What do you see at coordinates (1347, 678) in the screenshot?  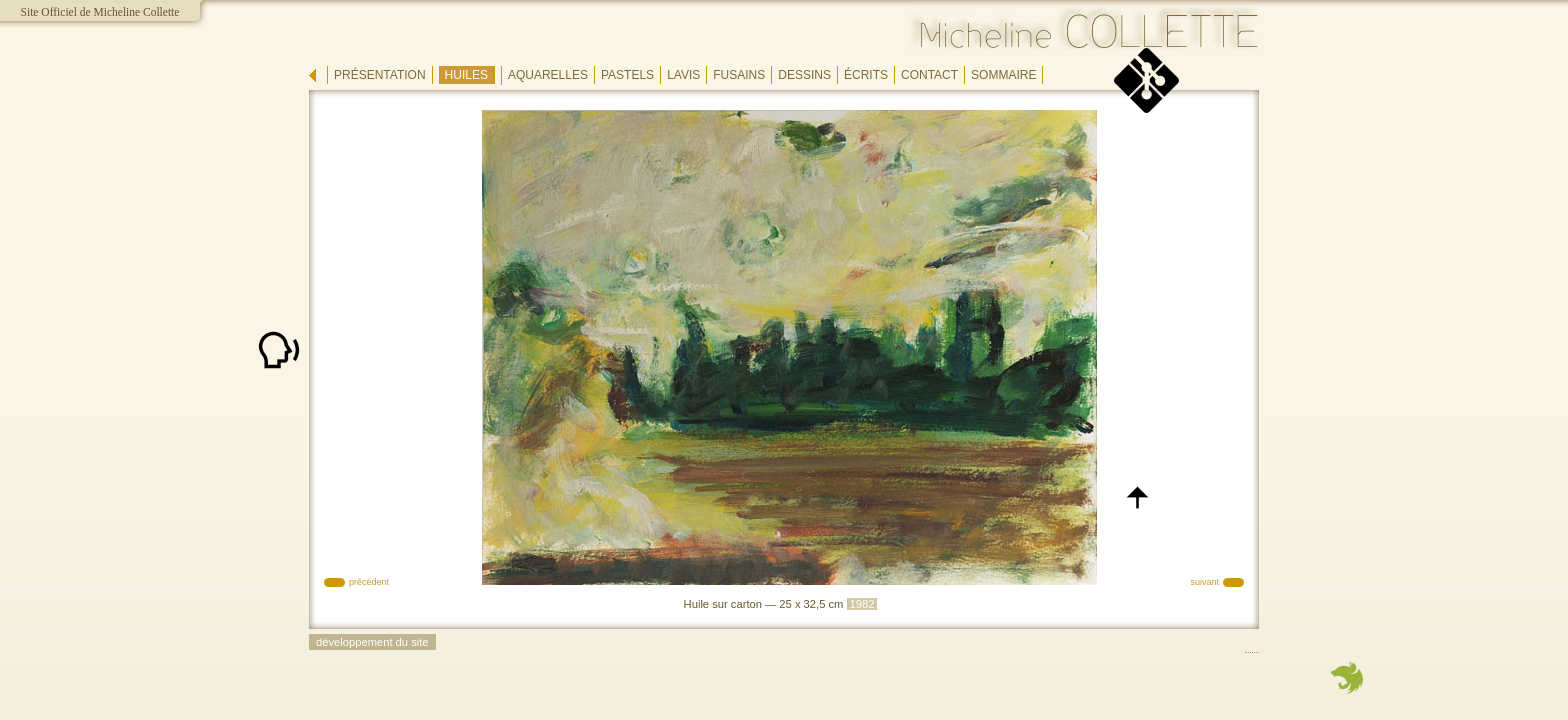 I see `NestJS framework logo` at bounding box center [1347, 678].